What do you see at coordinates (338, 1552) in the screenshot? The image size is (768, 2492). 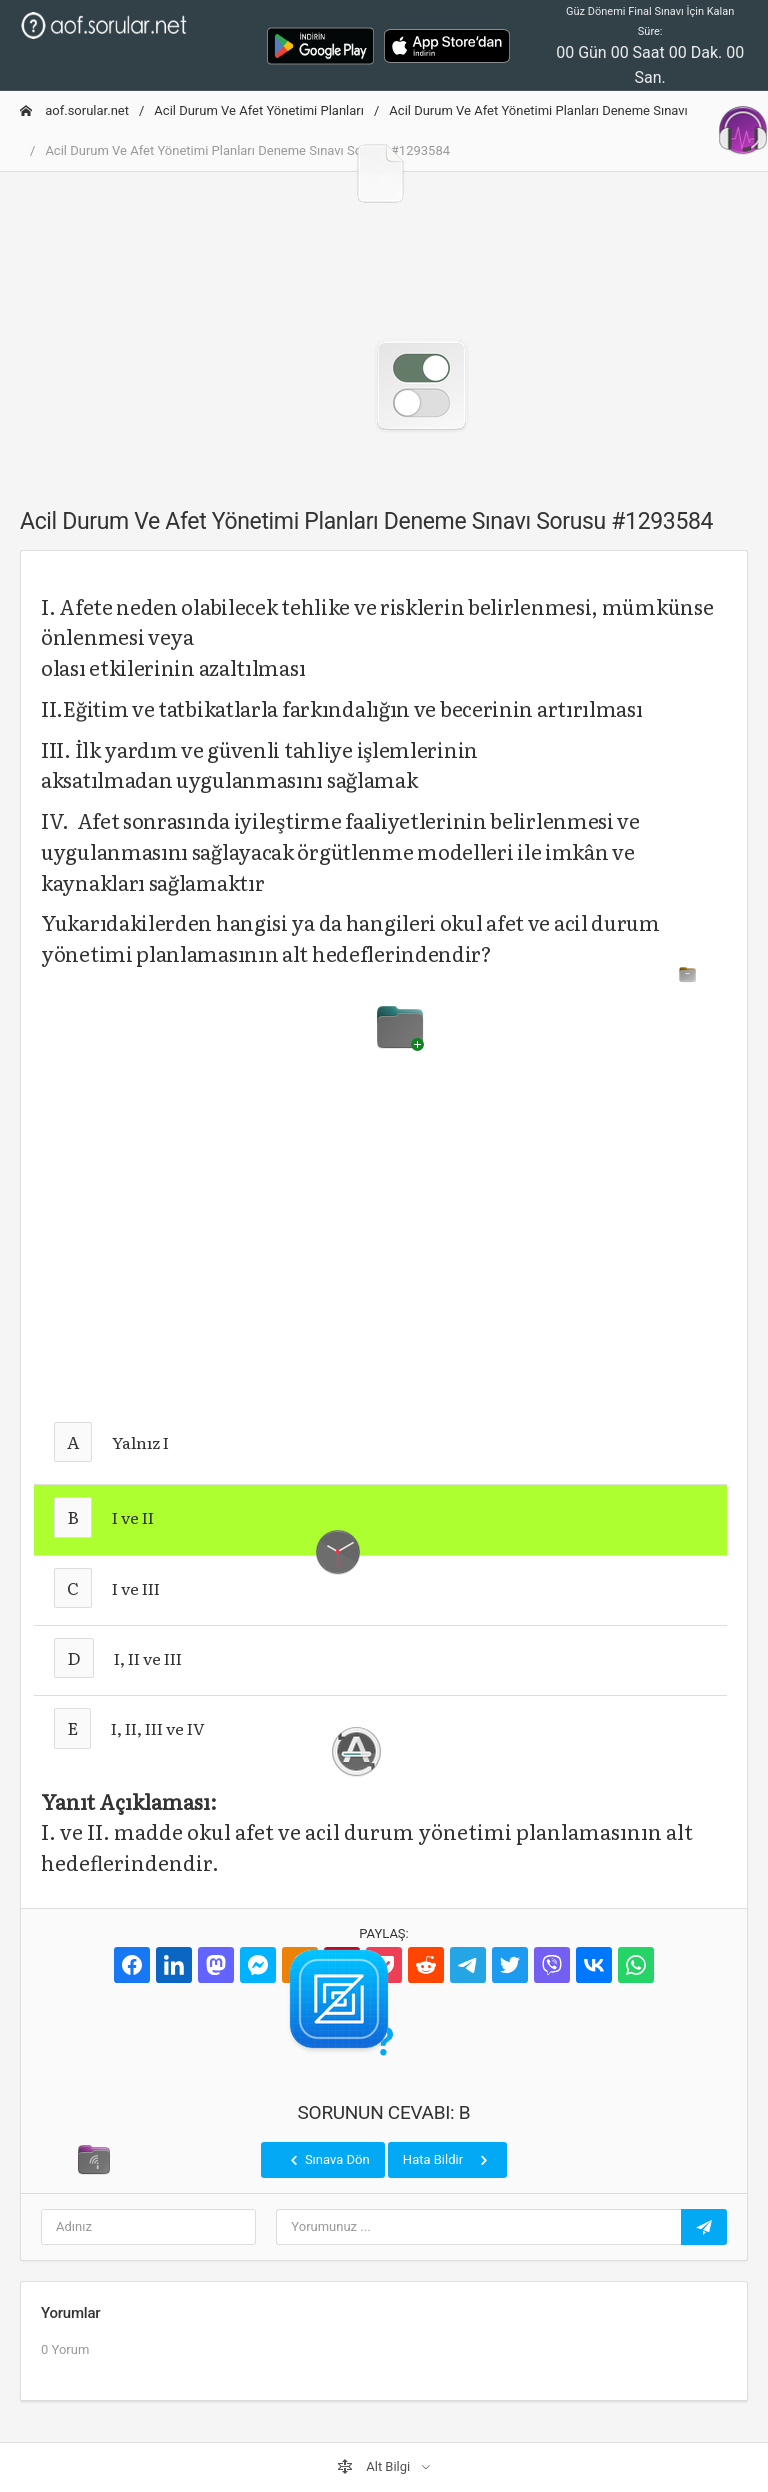 I see `open the clocks app` at bounding box center [338, 1552].